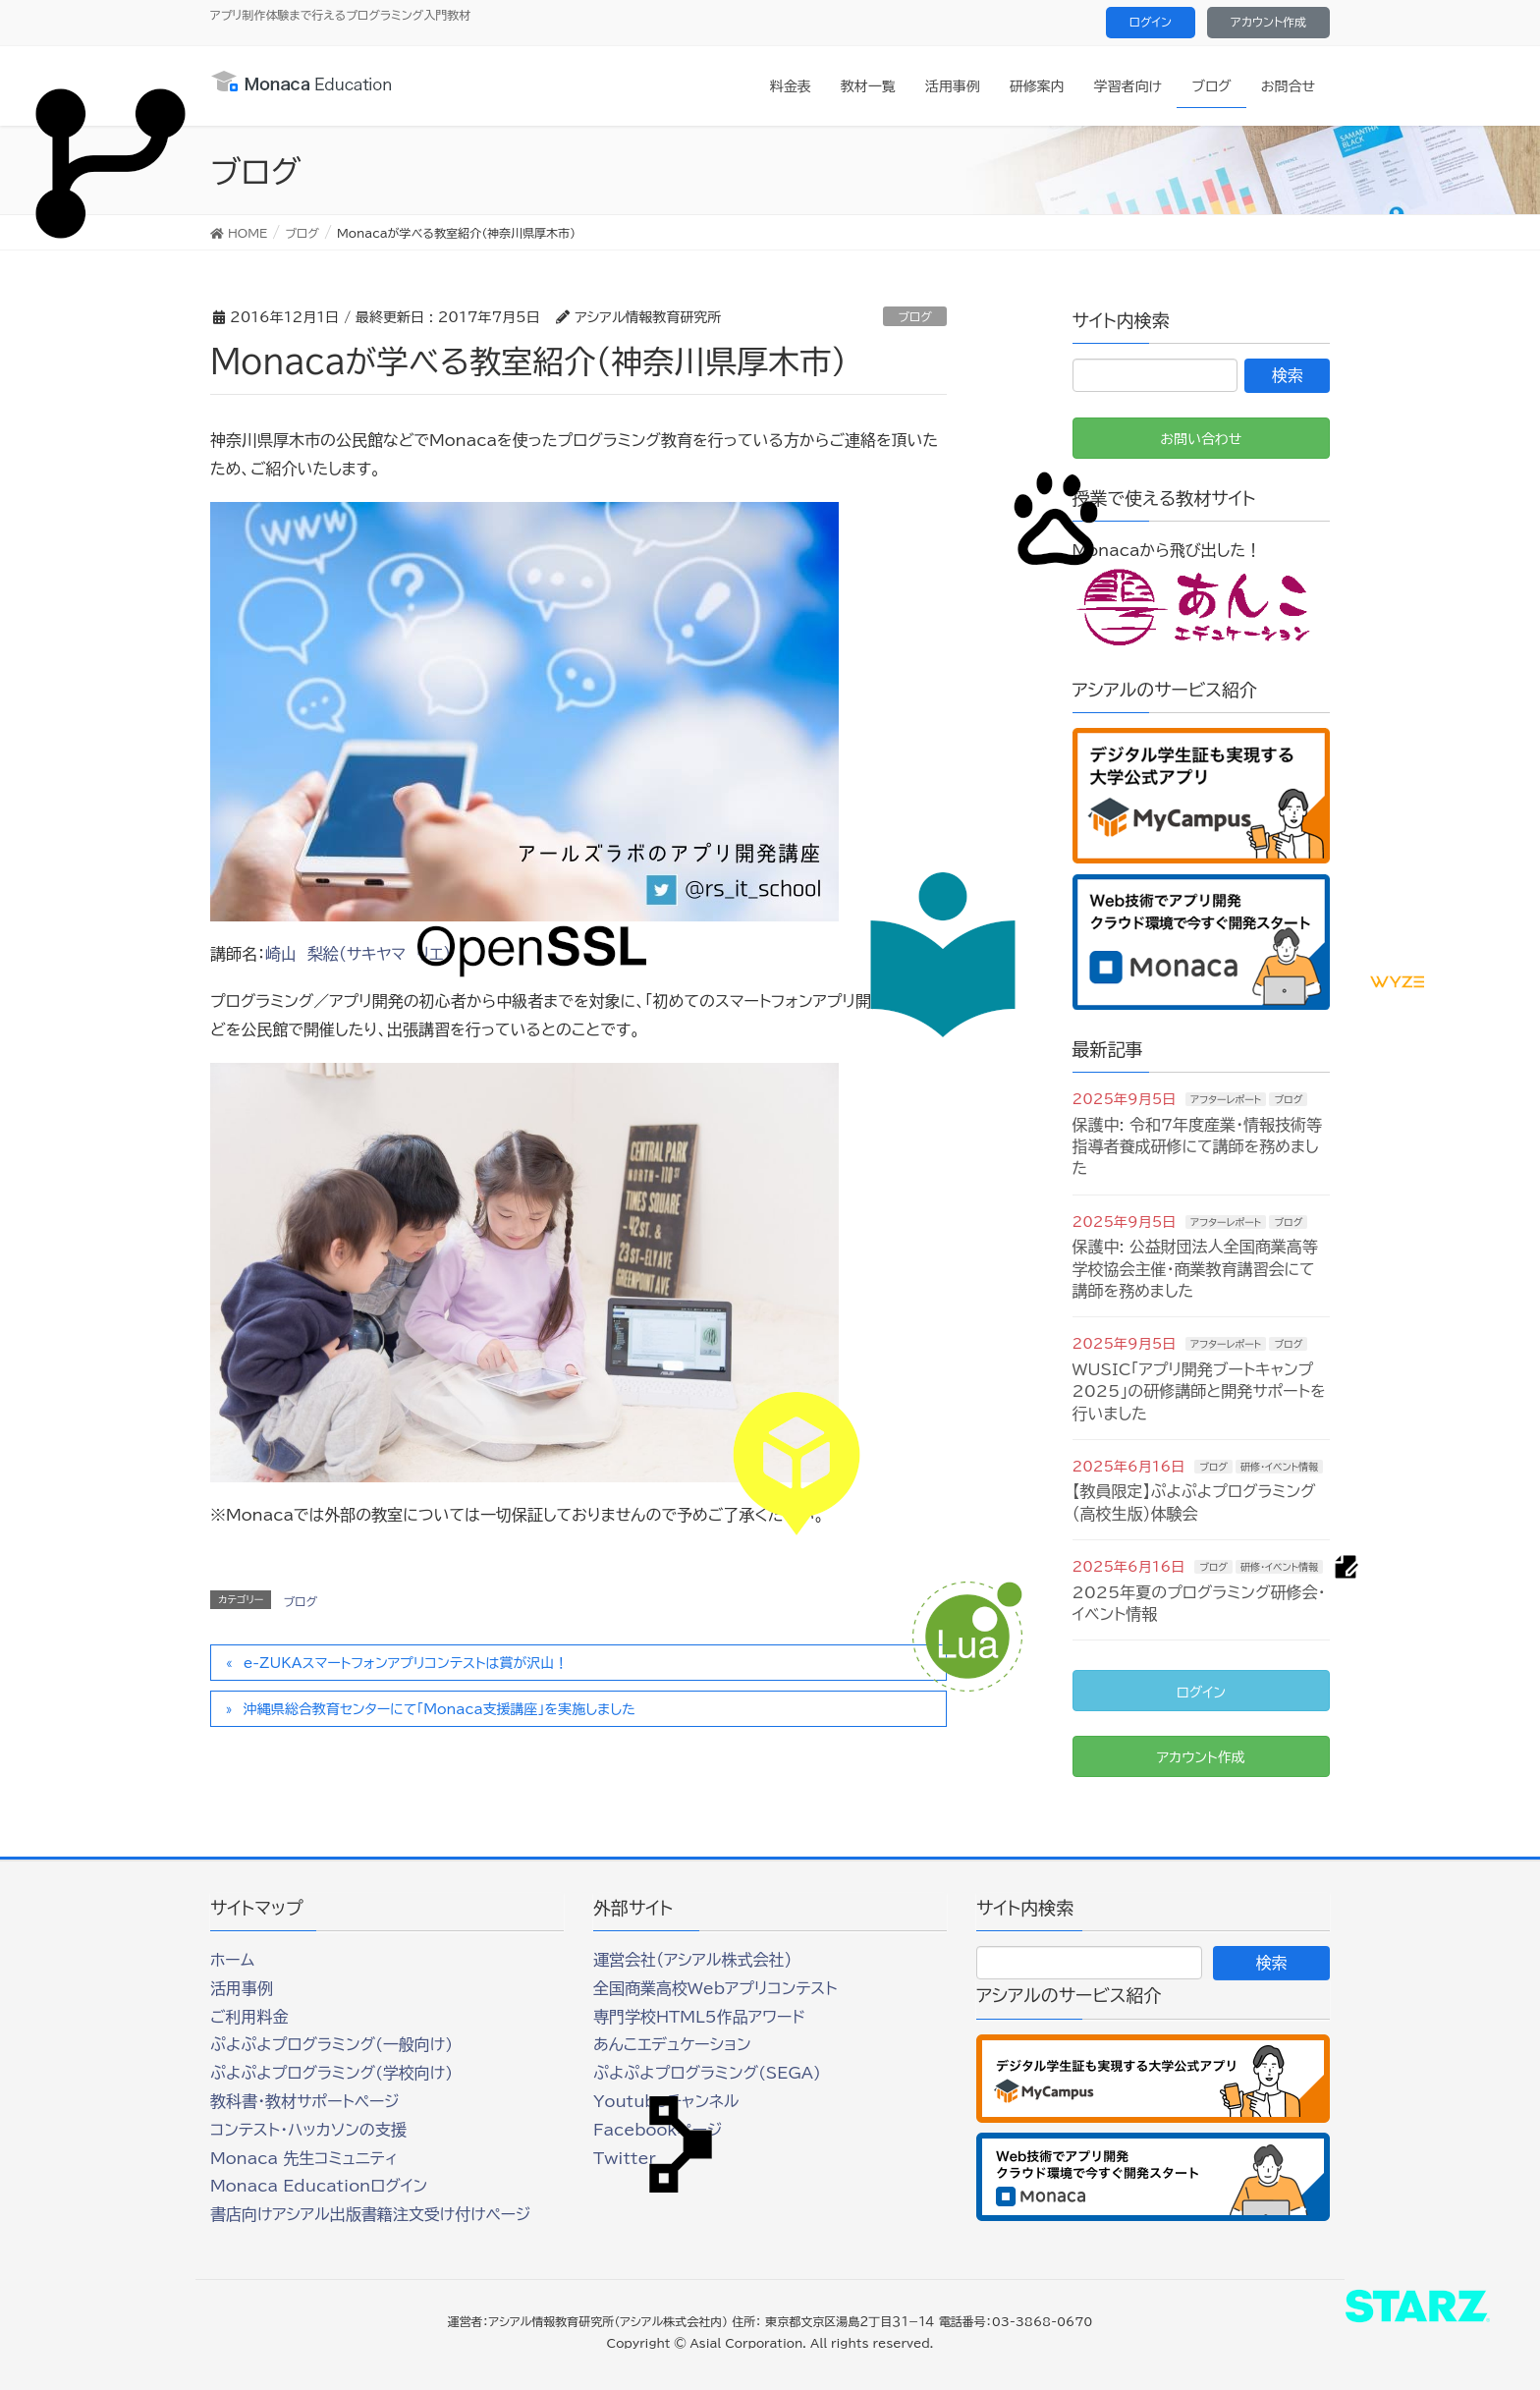  Describe the element at coordinates (967, 1637) in the screenshot. I see `lua programming language logo` at that location.